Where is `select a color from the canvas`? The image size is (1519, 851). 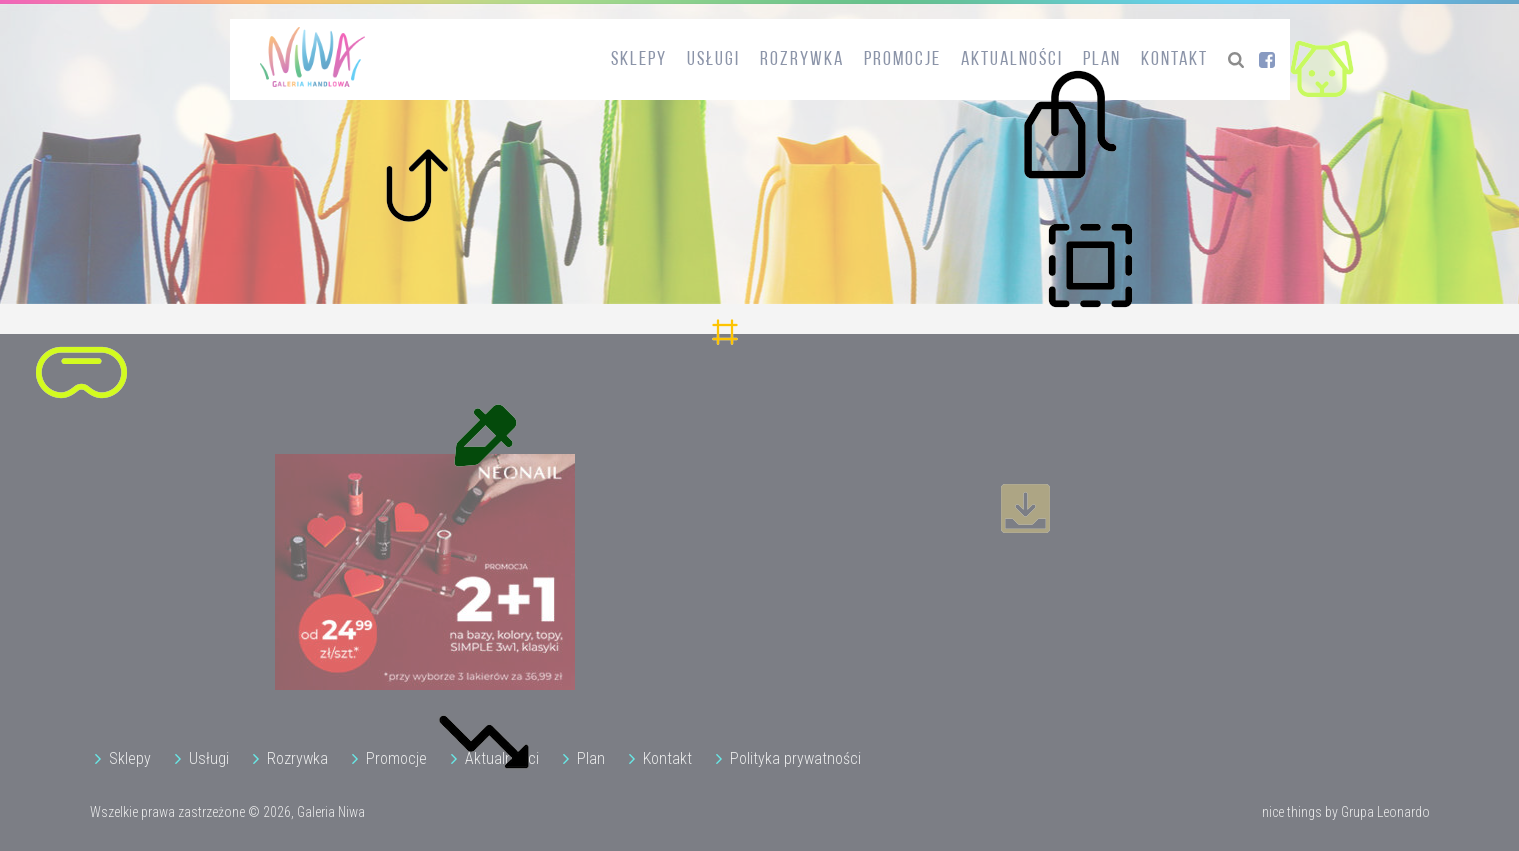 select a color from the canvas is located at coordinates (485, 435).